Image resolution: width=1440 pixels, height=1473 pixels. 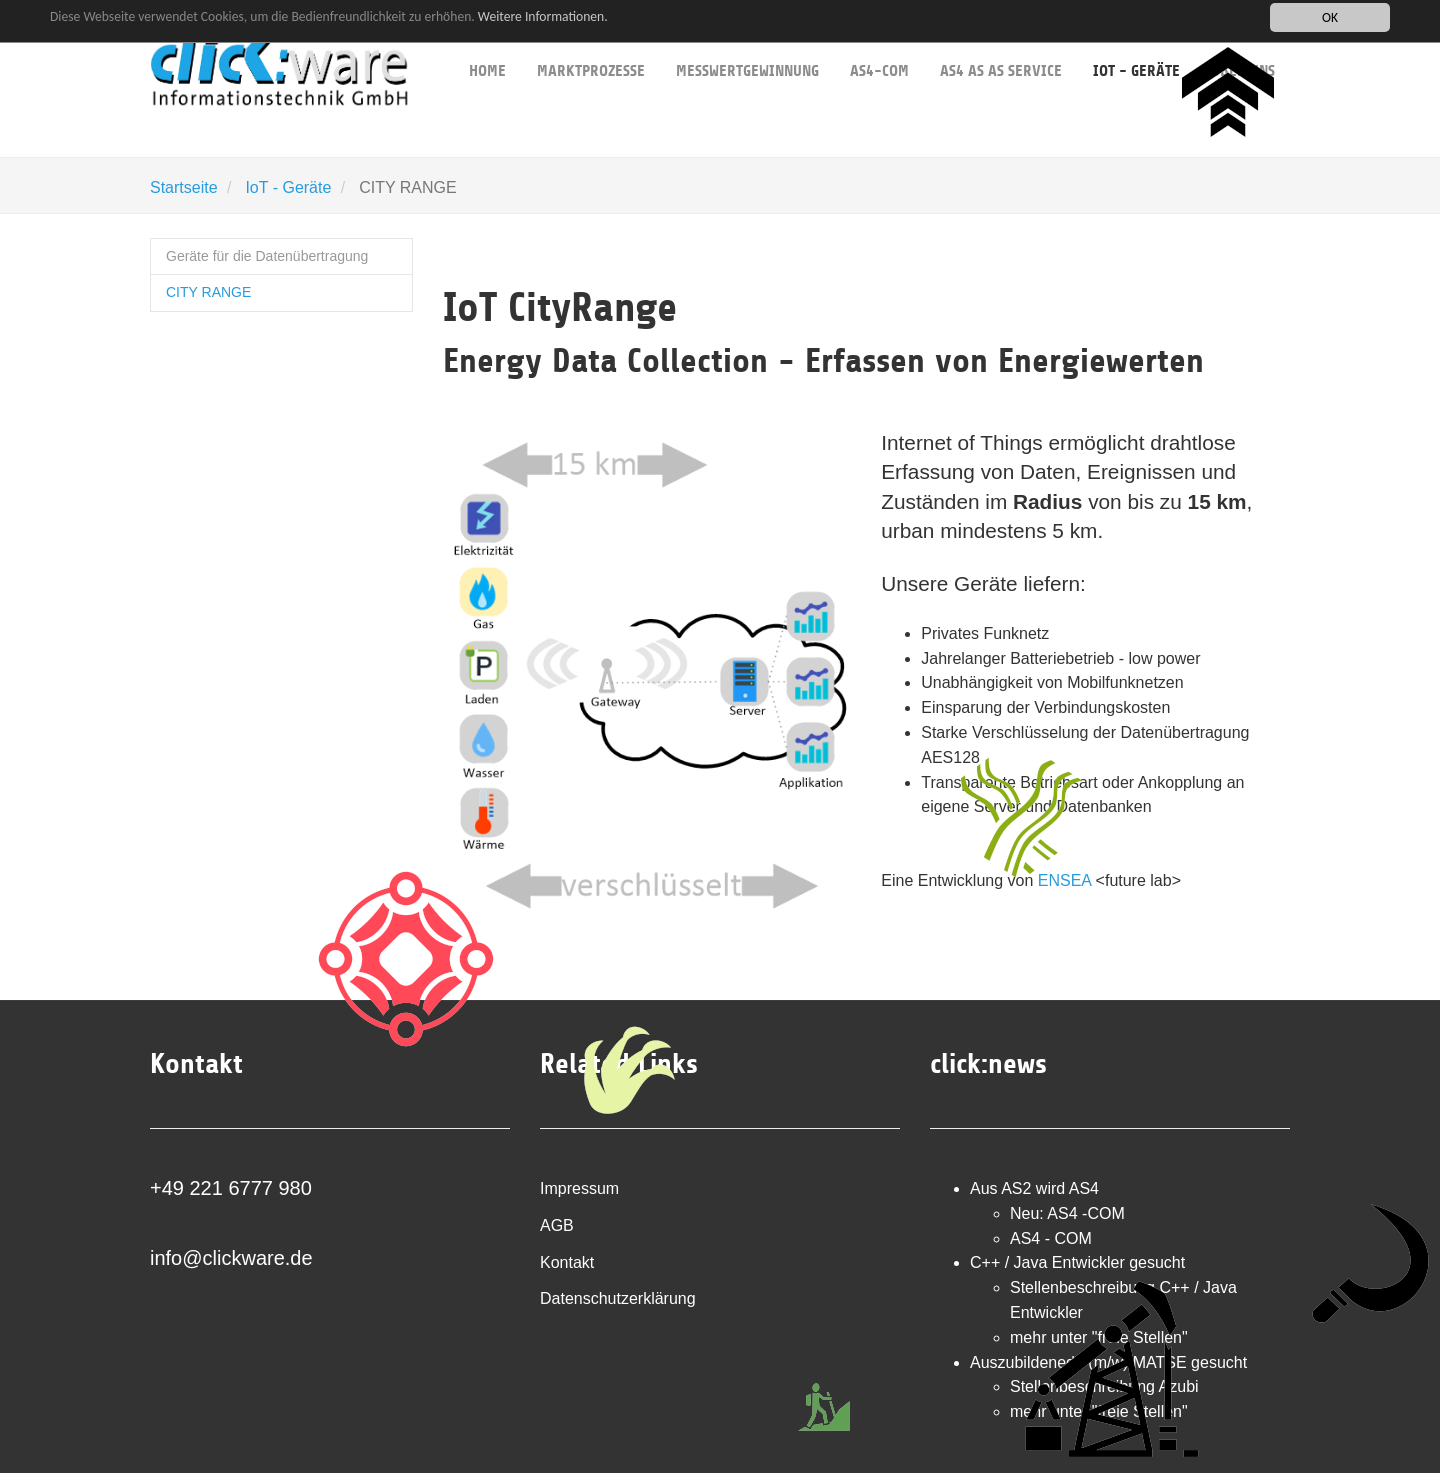 What do you see at coordinates (629, 1068) in the screenshot?
I see `enemy grab or grapple attack in a game` at bounding box center [629, 1068].